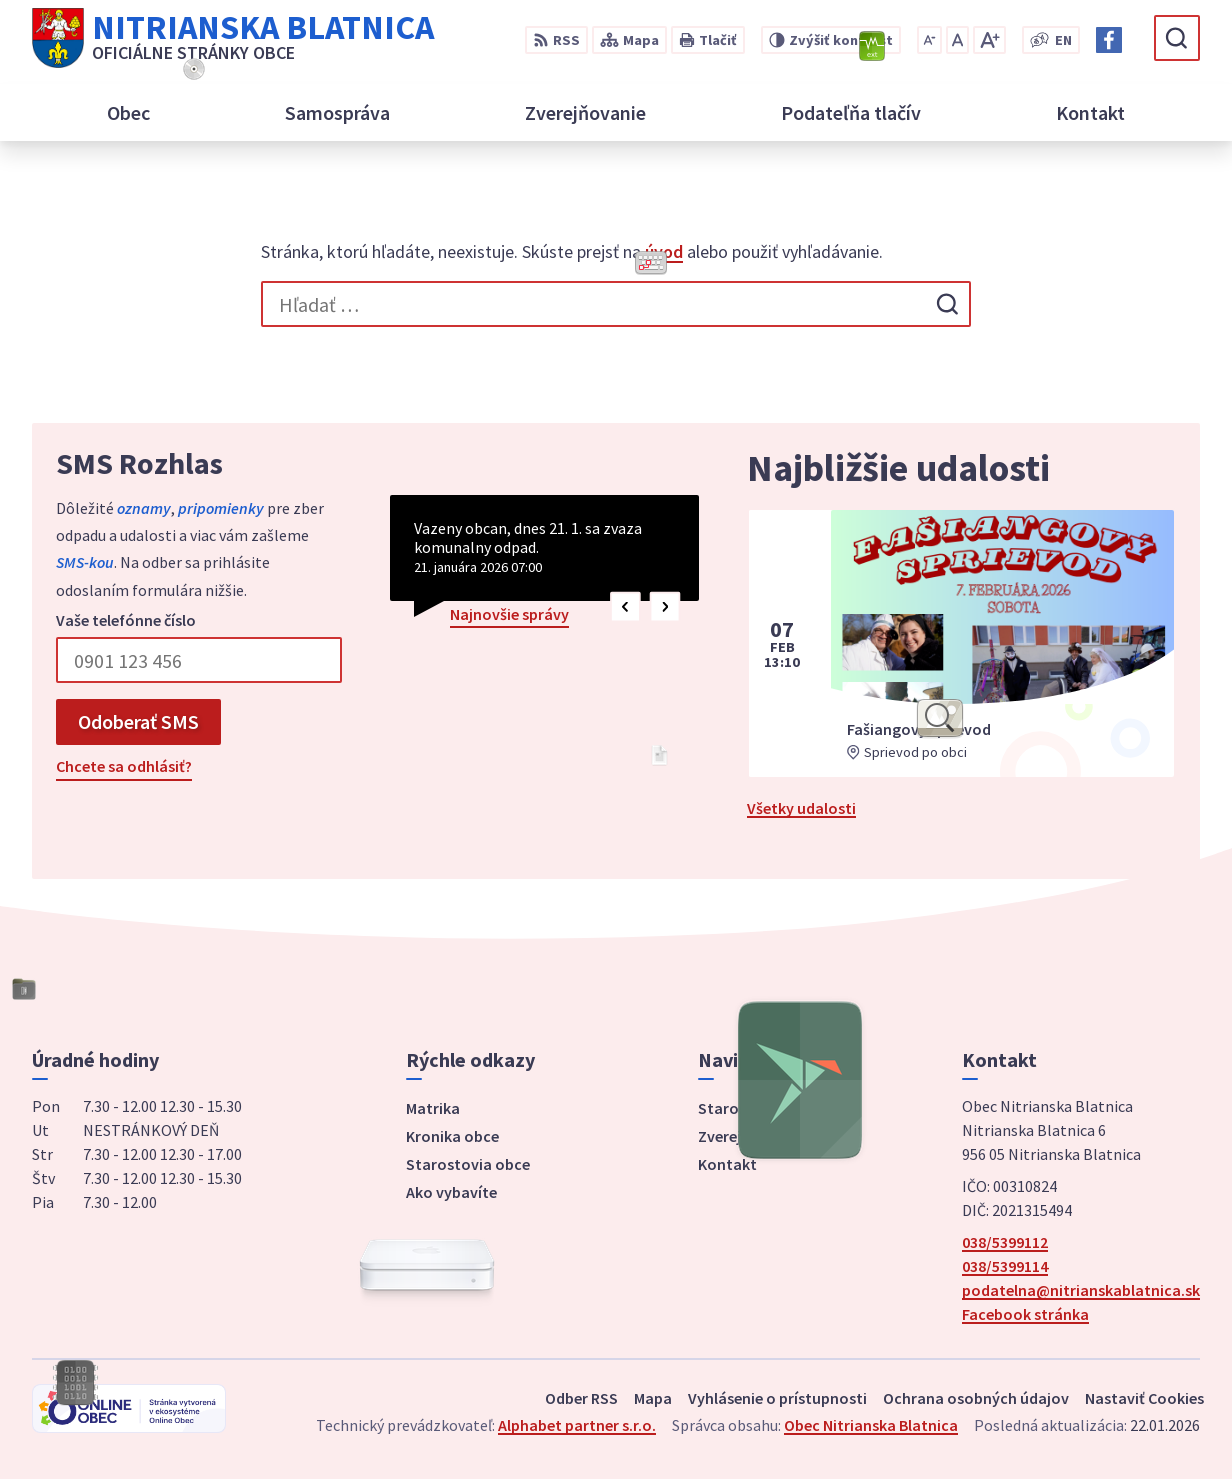 Image resolution: width=1232 pixels, height=1479 pixels. What do you see at coordinates (659, 755) in the screenshot?
I see `a generic document or text file` at bounding box center [659, 755].